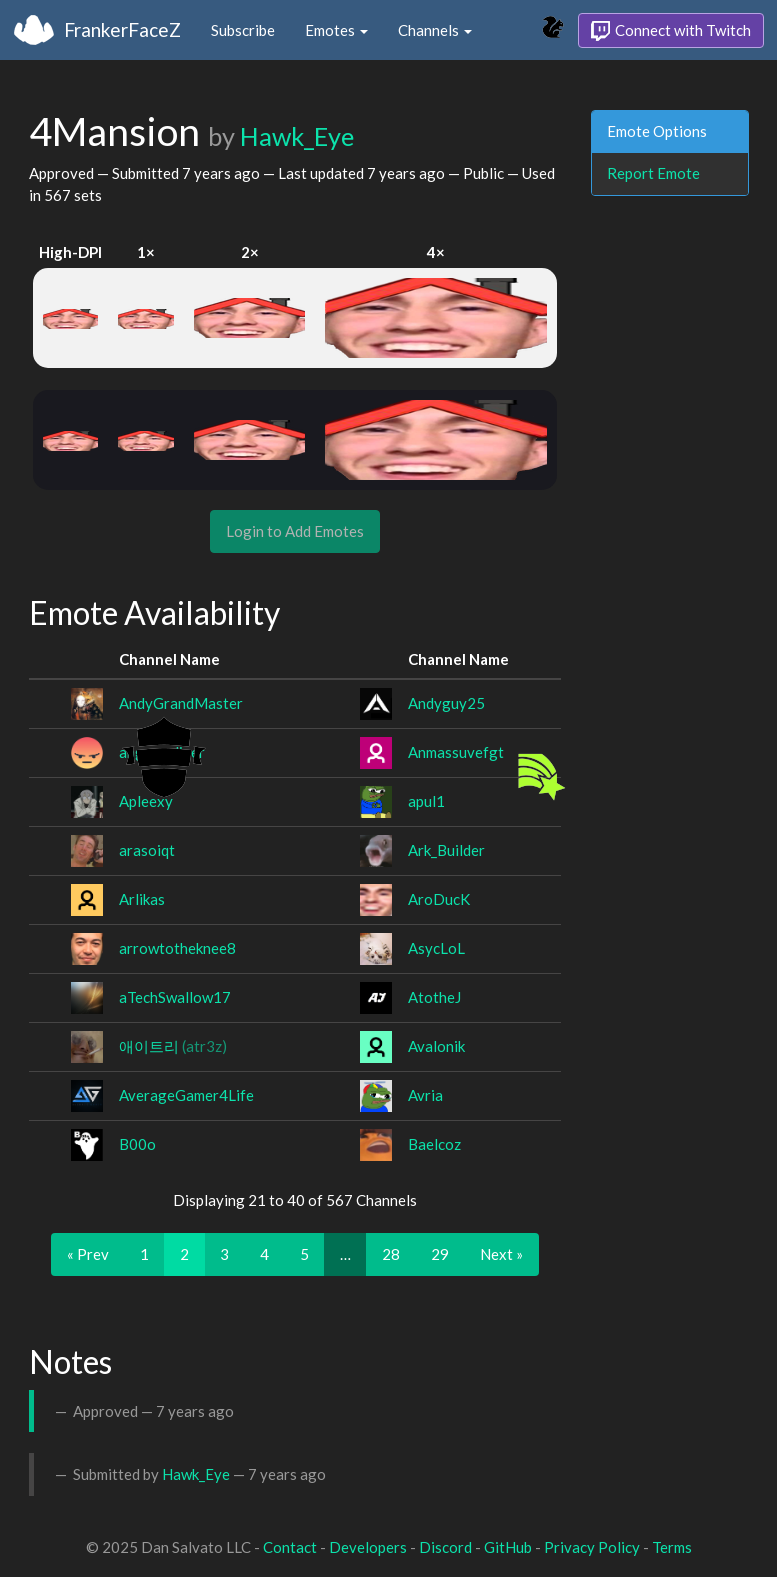  Describe the element at coordinates (553, 27) in the screenshot. I see `wildlife or nature-themed game element` at that location.